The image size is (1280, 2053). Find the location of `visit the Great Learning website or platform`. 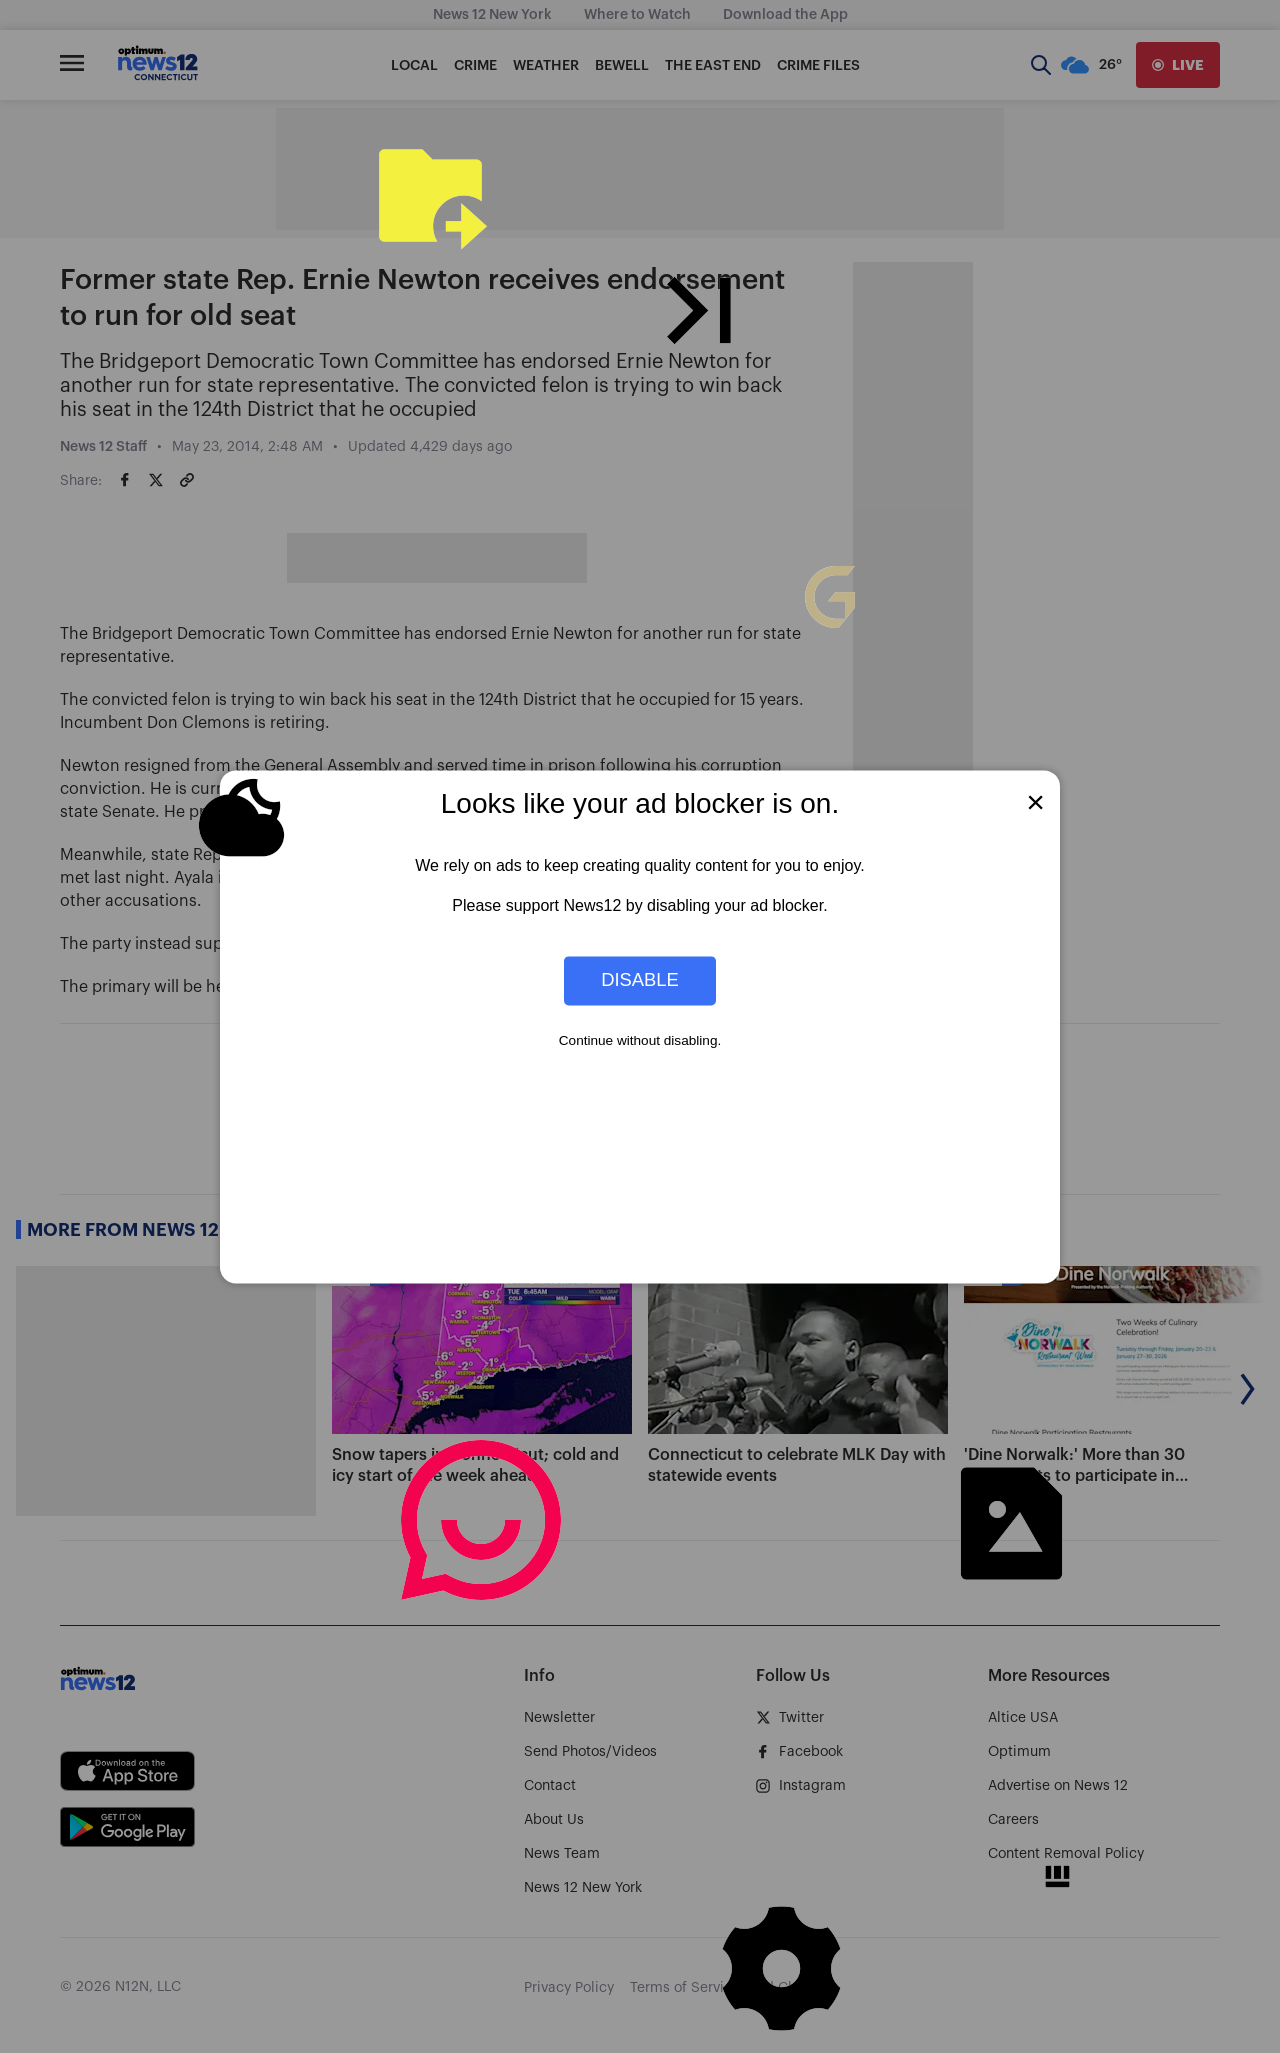

visit the Great Learning website or platform is located at coordinates (830, 597).